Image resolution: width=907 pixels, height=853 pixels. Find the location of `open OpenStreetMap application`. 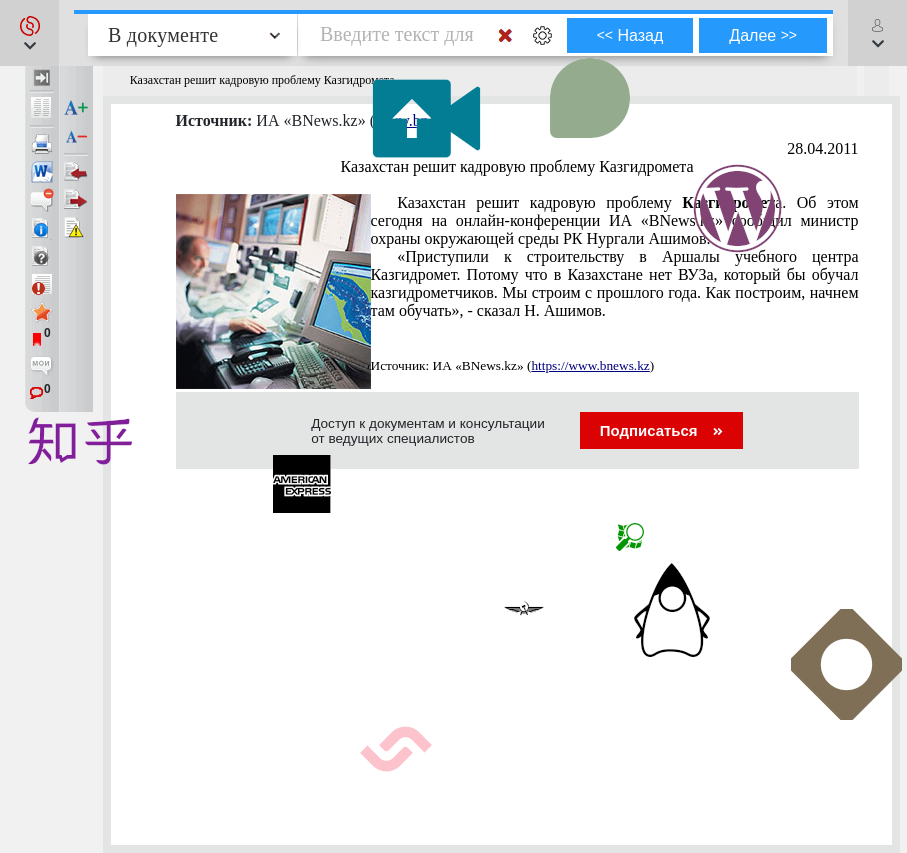

open OpenStreetMap application is located at coordinates (630, 537).